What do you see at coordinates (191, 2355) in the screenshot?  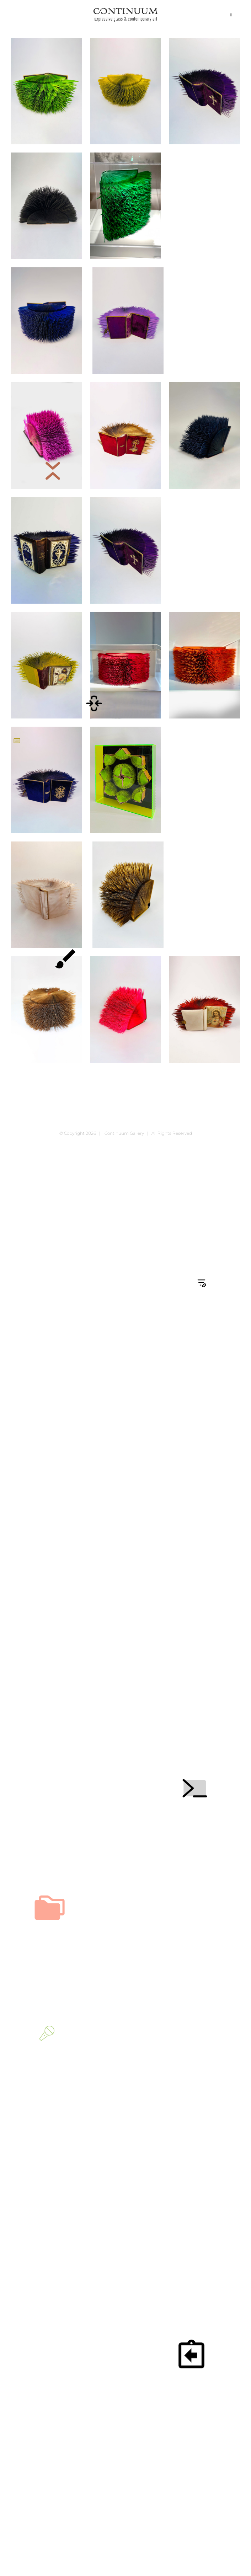 I see `return or send back an assignment` at bounding box center [191, 2355].